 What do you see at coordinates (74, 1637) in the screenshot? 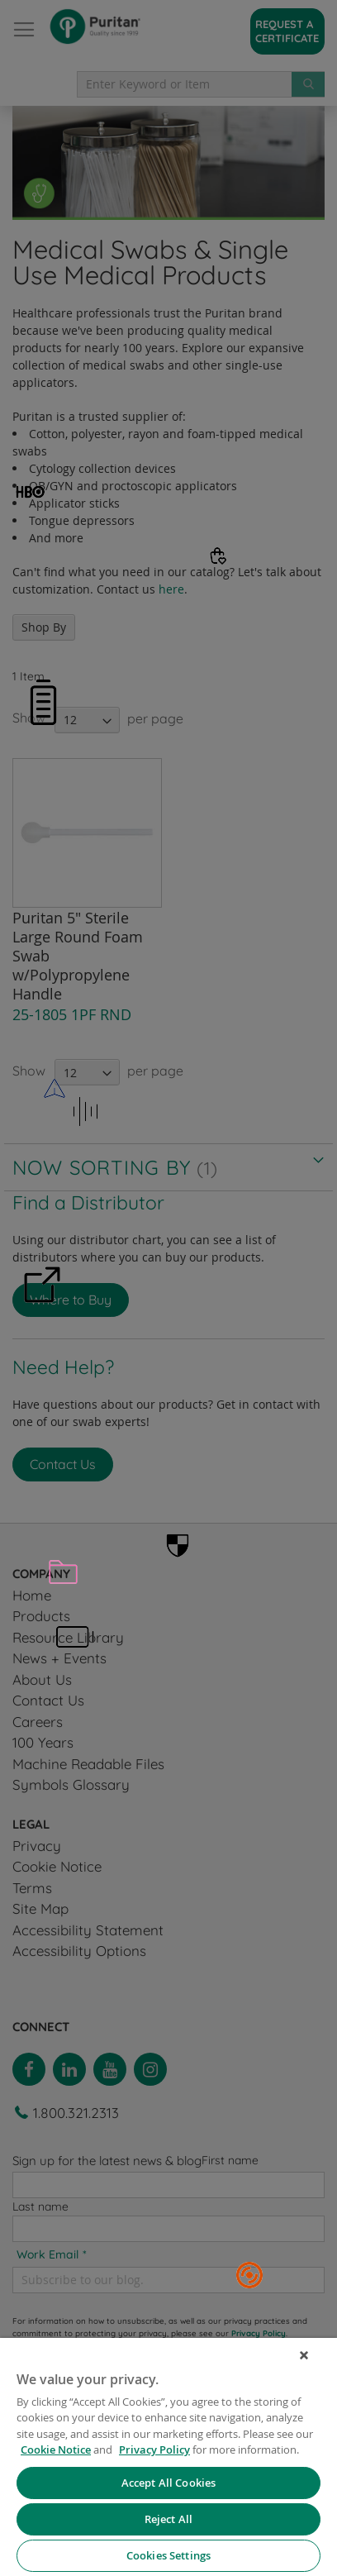
I see `indicates battery is empty or depleted` at bounding box center [74, 1637].